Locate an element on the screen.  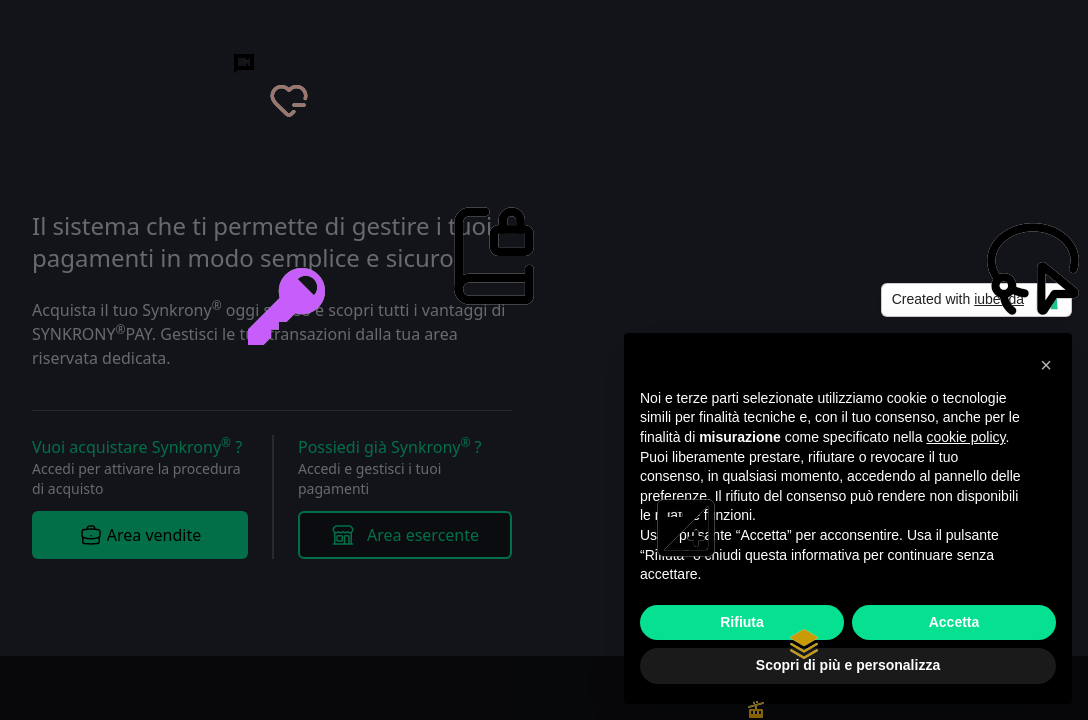
adjust image exposure settings is located at coordinates (686, 528).